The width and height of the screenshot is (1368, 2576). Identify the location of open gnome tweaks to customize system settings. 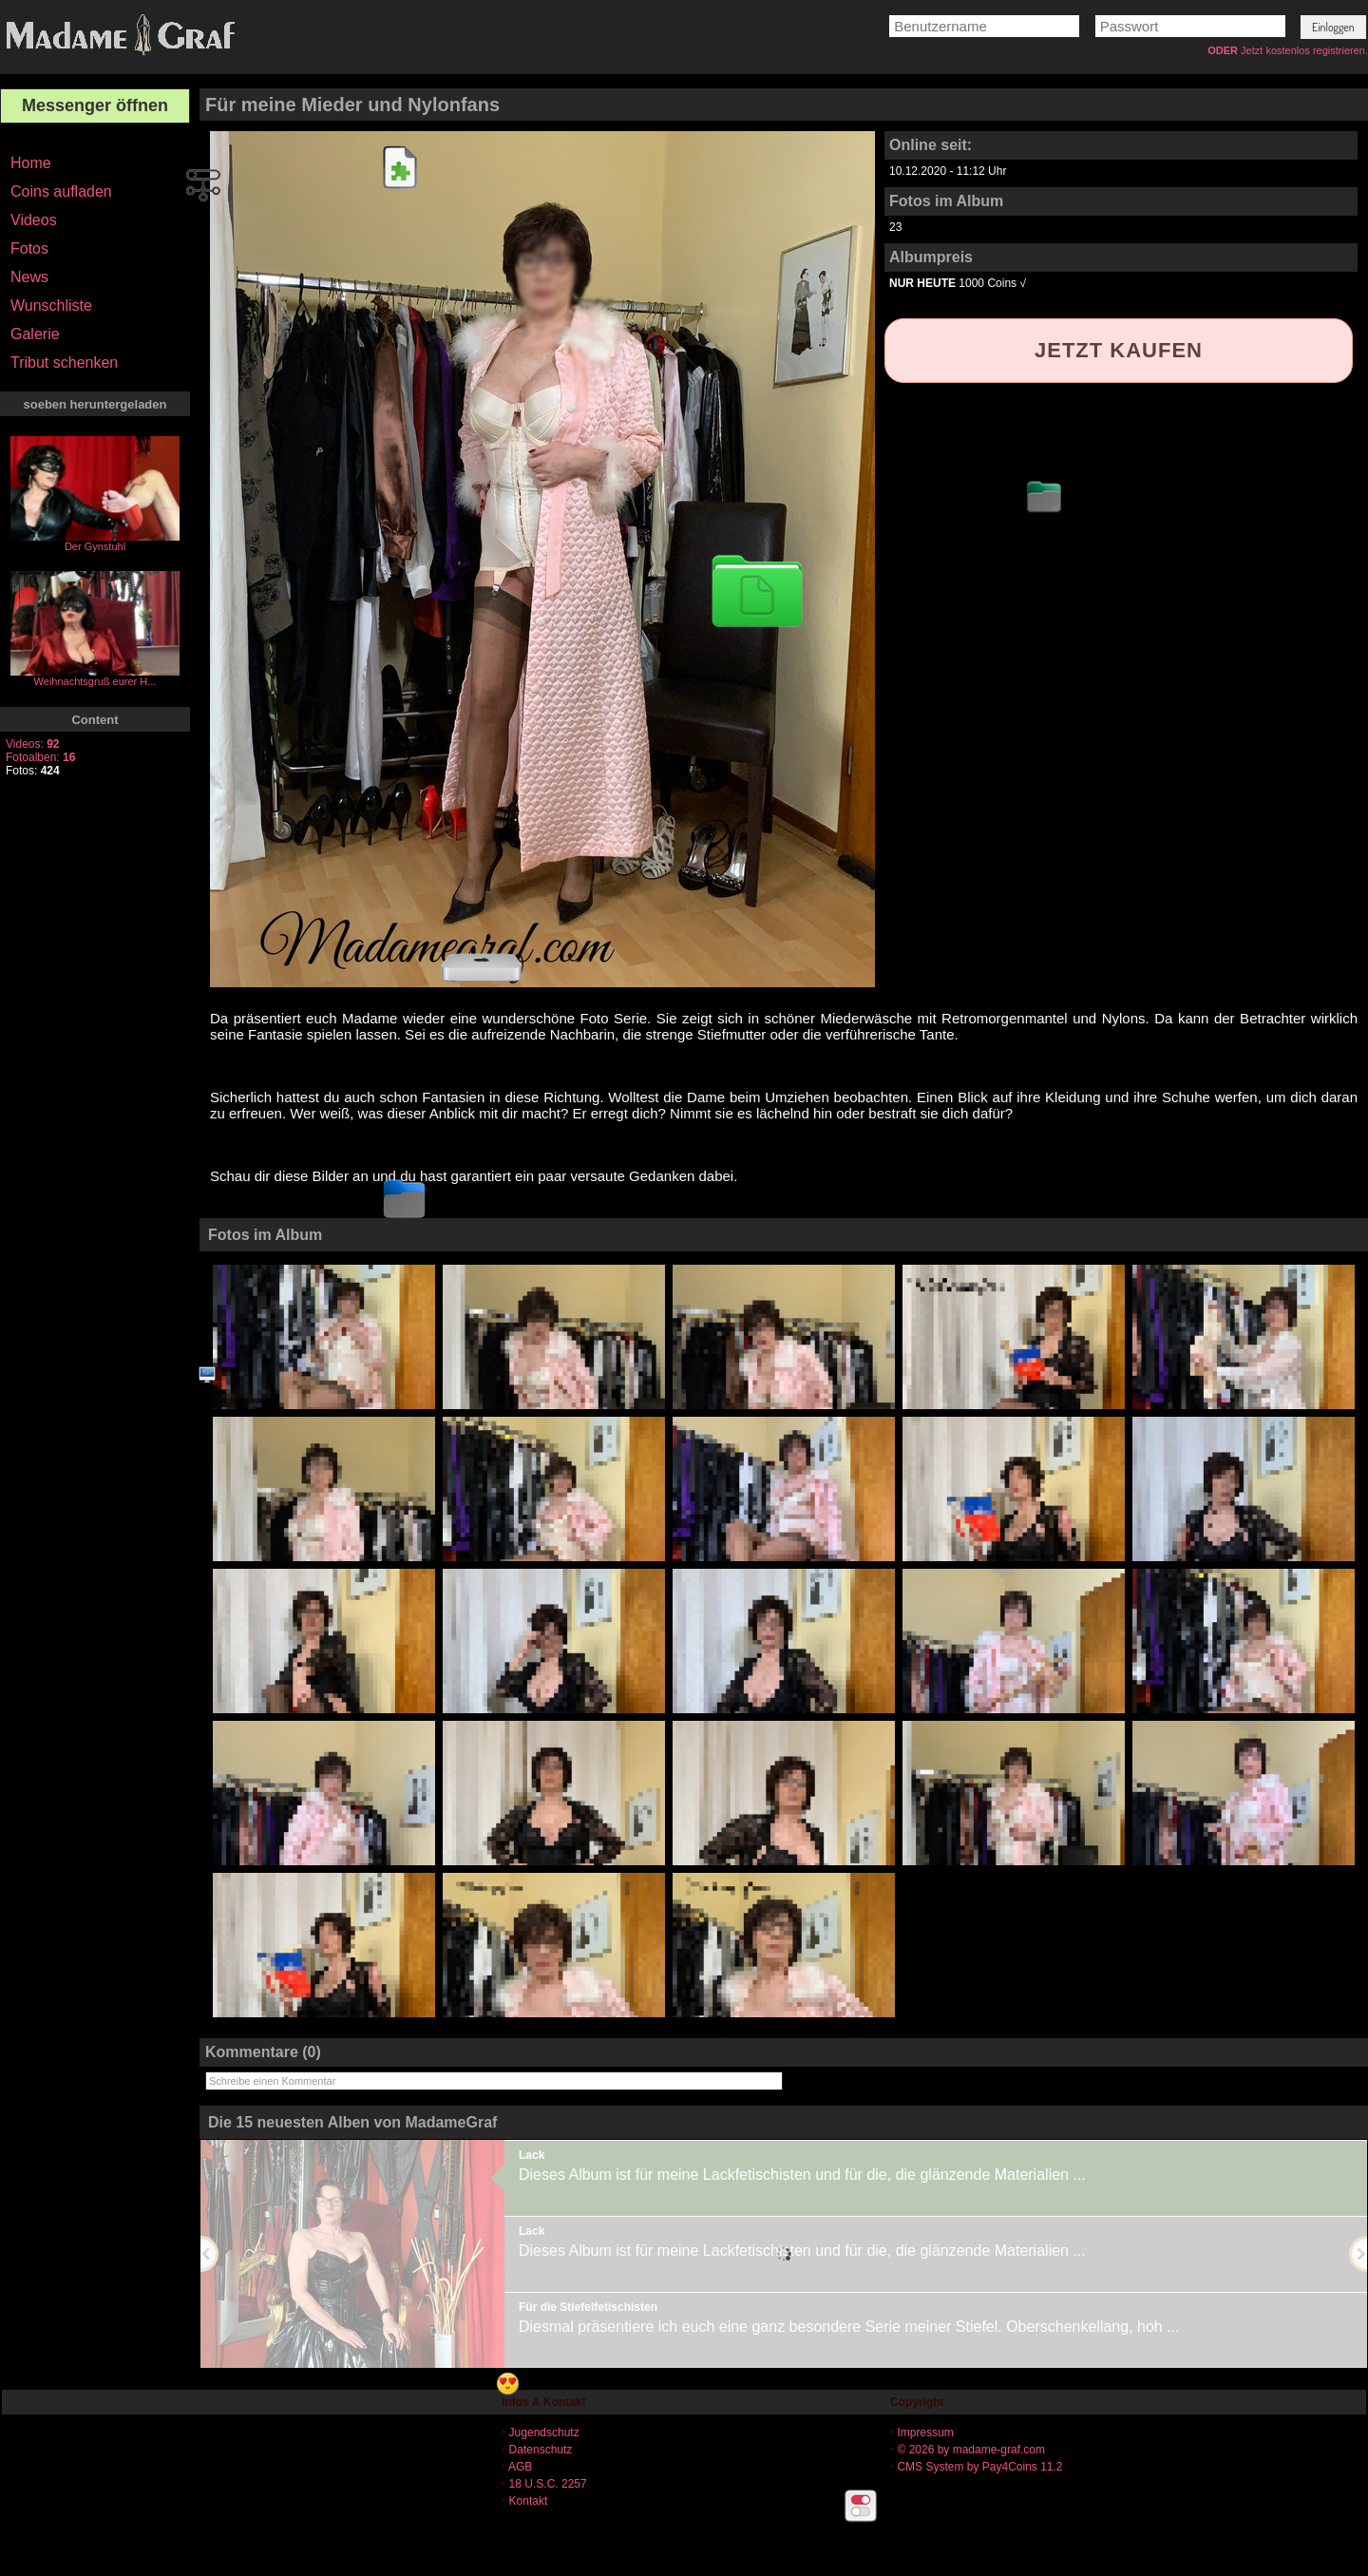
(861, 2506).